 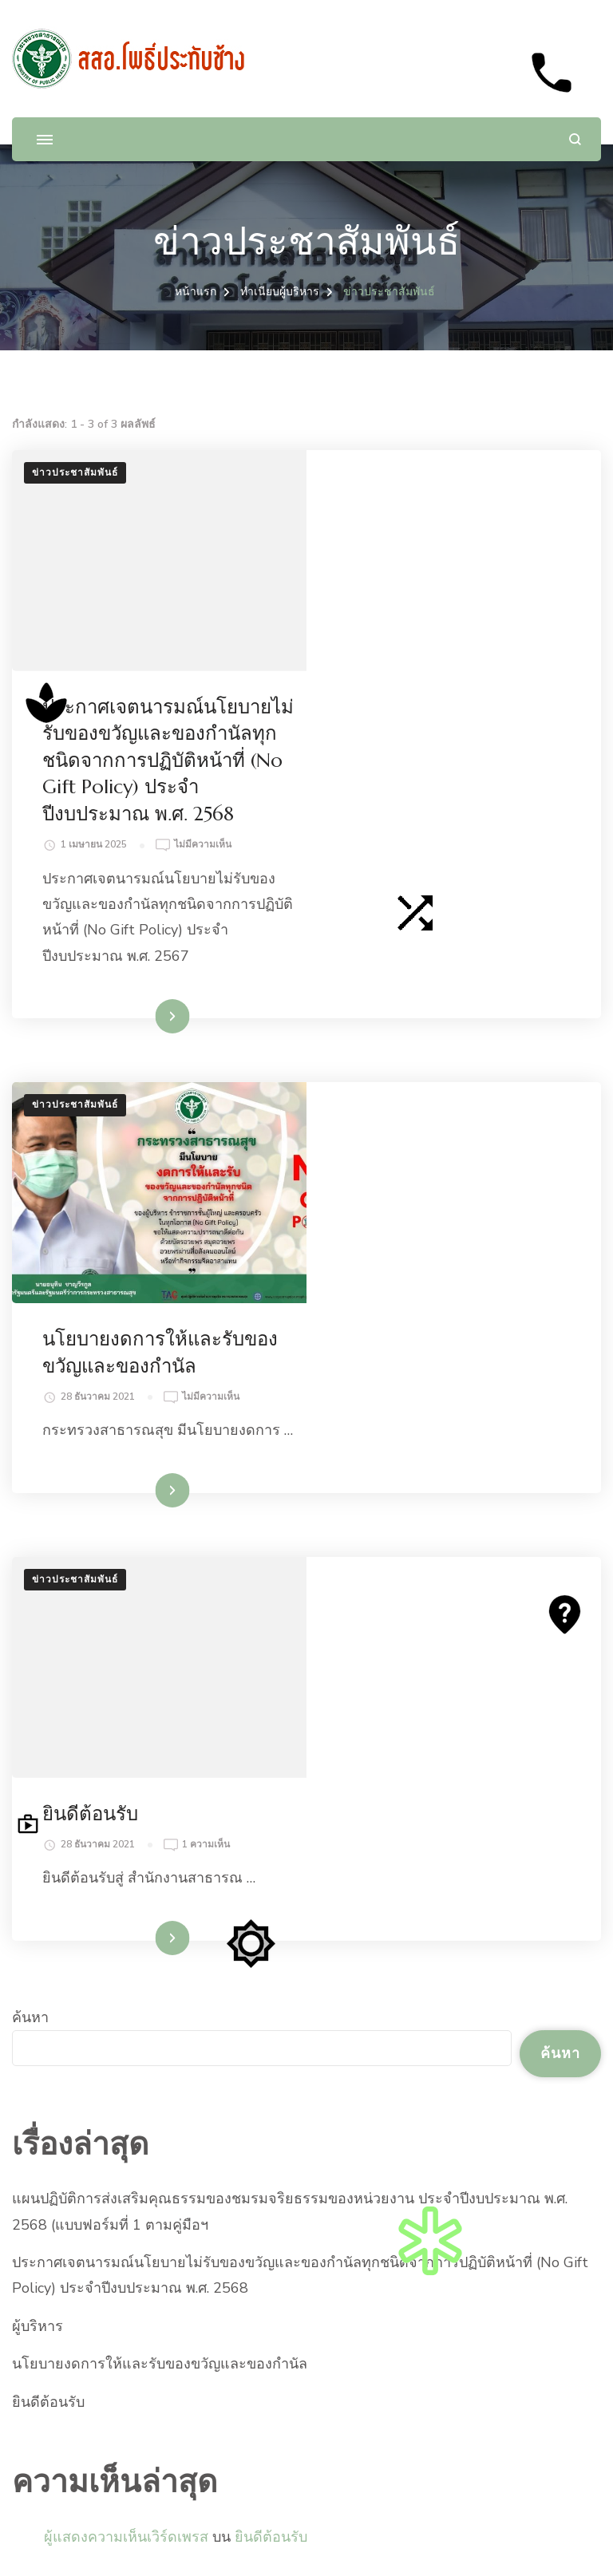 What do you see at coordinates (552, 73) in the screenshot?
I see `make a phone call` at bounding box center [552, 73].